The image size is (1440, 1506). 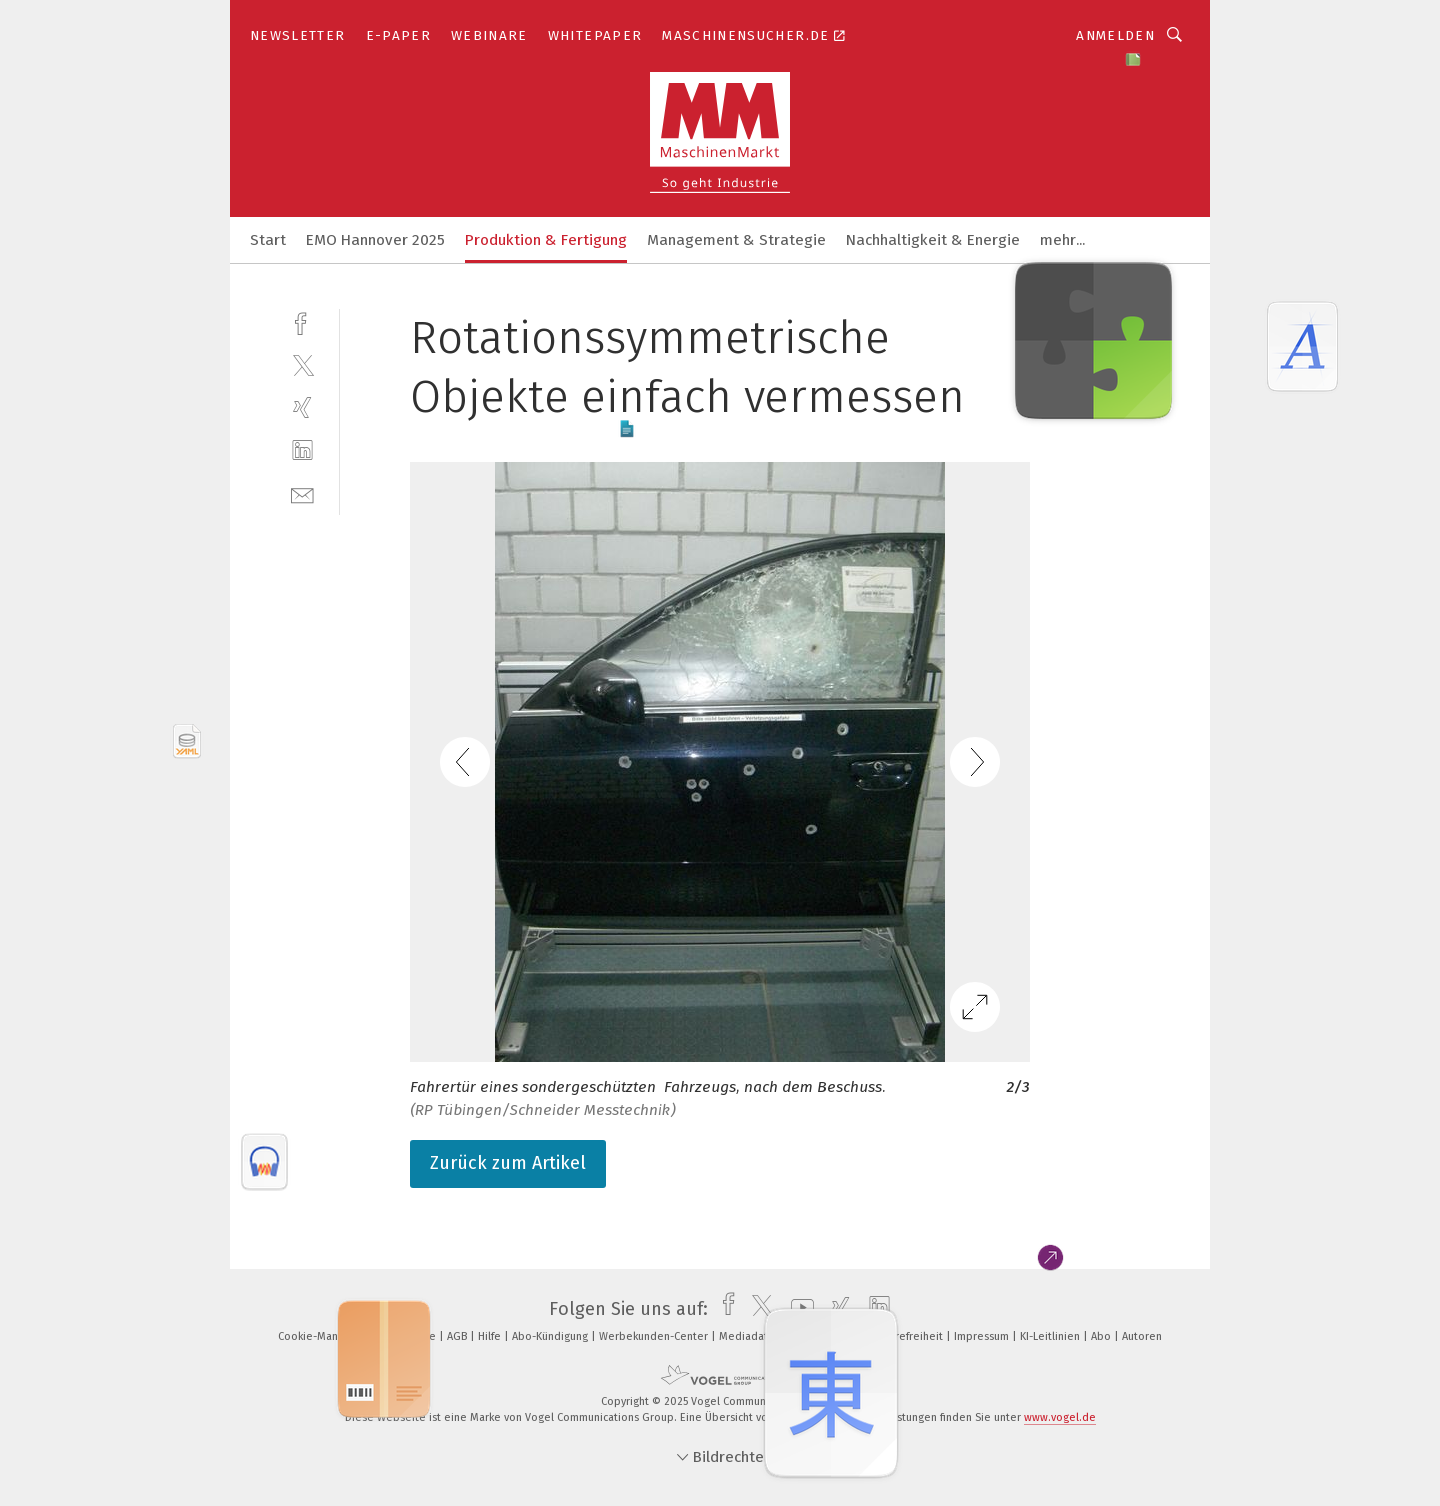 What do you see at coordinates (187, 741) in the screenshot?
I see `a yaml configuration file` at bounding box center [187, 741].